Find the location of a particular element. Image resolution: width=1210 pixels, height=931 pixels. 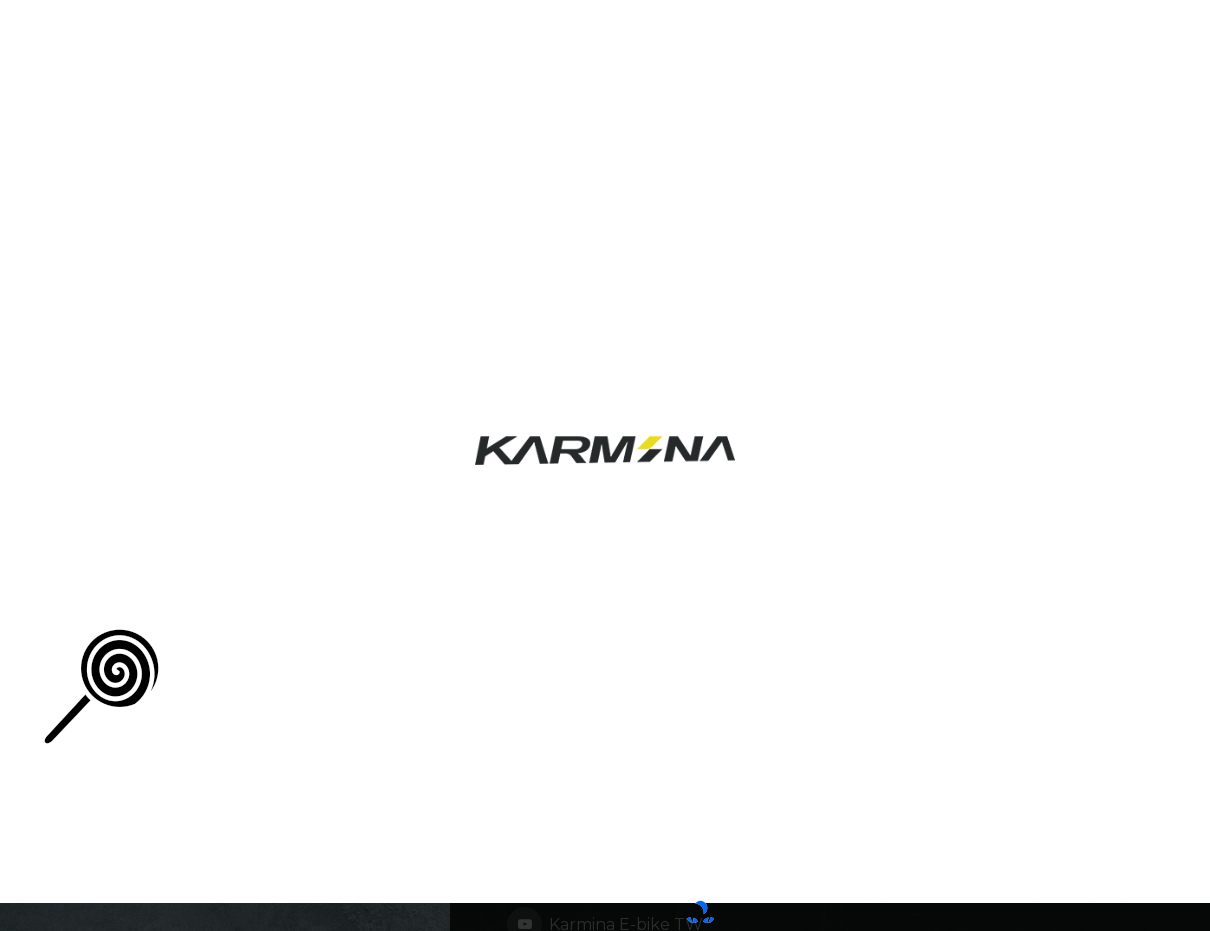

toggle night vision mode is located at coordinates (700, 913).